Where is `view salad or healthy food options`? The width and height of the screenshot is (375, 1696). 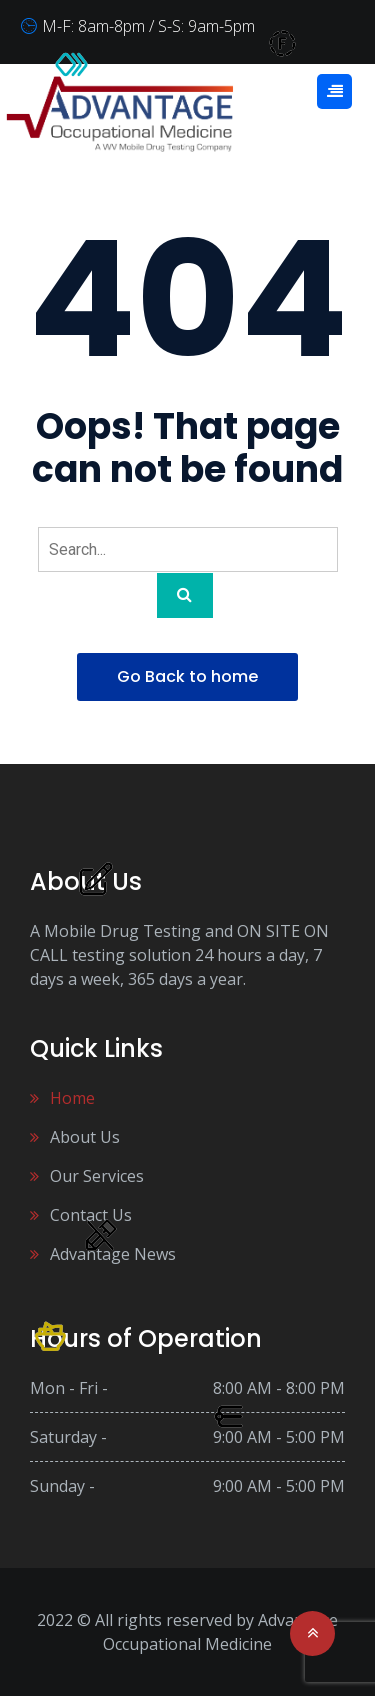
view salad or healthy food options is located at coordinates (50, 1335).